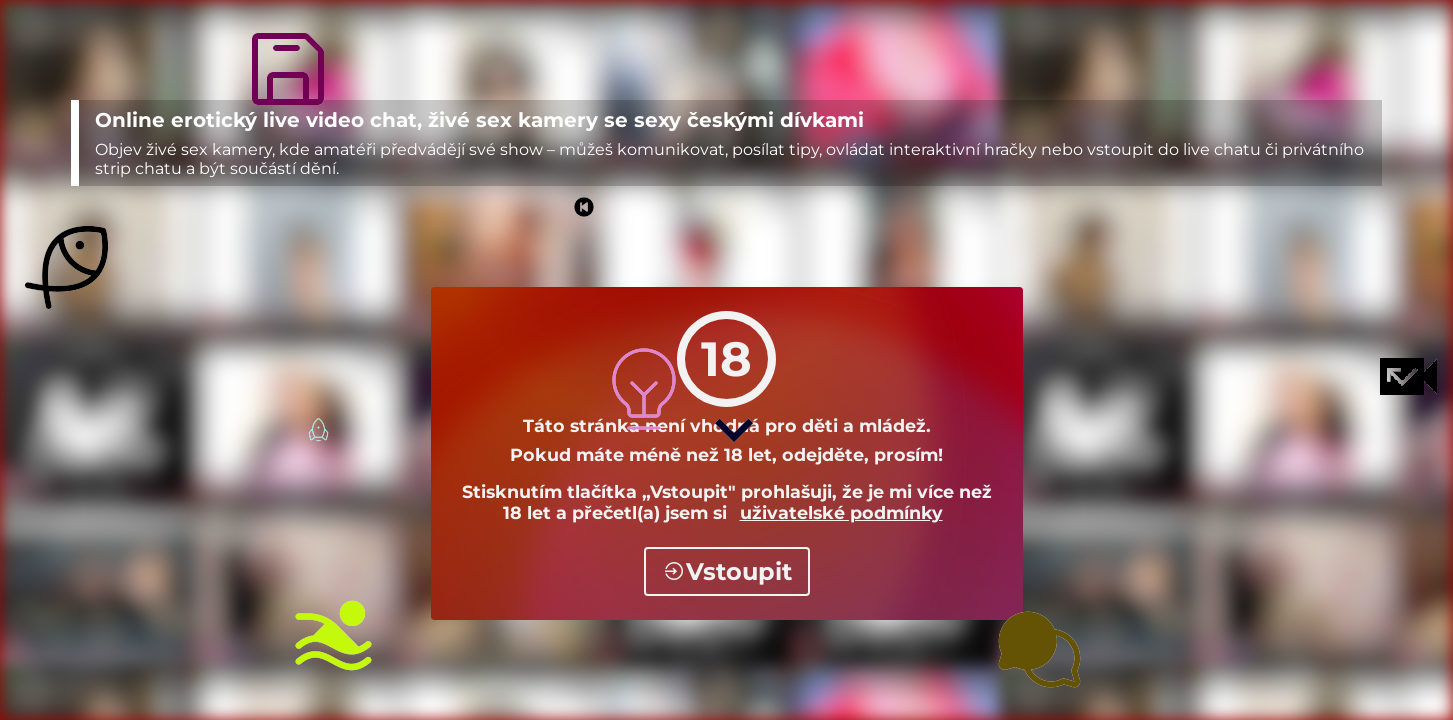 This screenshot has height=720, width=1453. I want to click on indicates a missed video call, so click(1408, 376).